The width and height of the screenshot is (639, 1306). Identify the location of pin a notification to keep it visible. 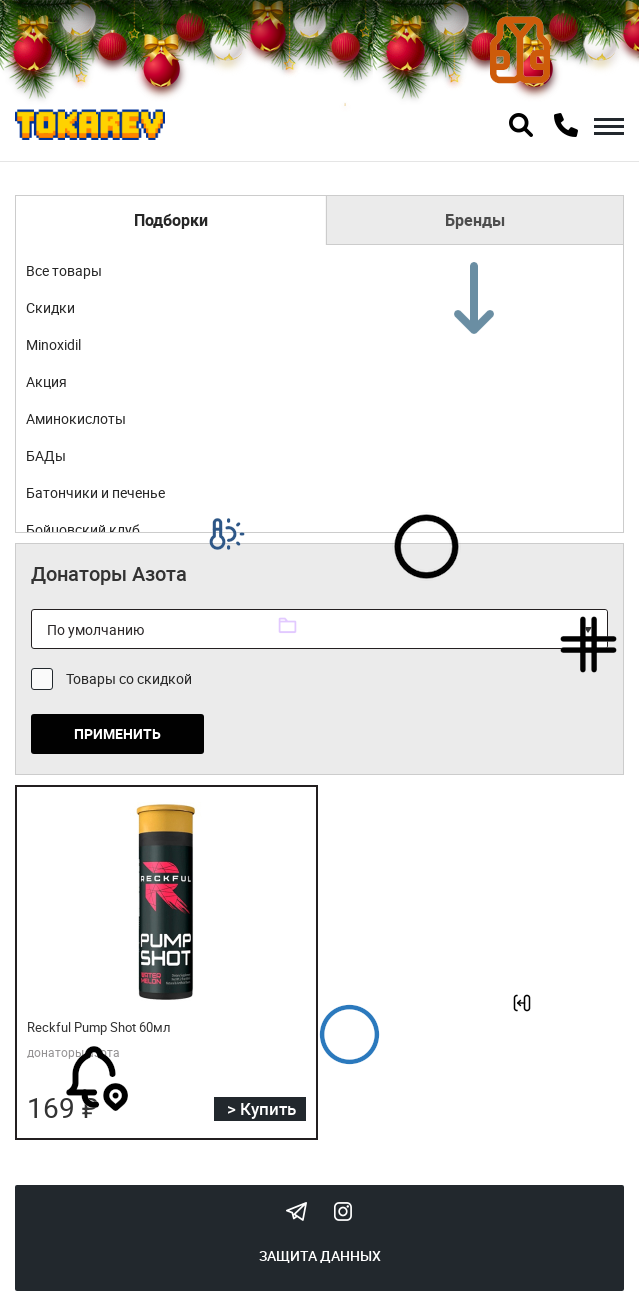
(94, 1077).